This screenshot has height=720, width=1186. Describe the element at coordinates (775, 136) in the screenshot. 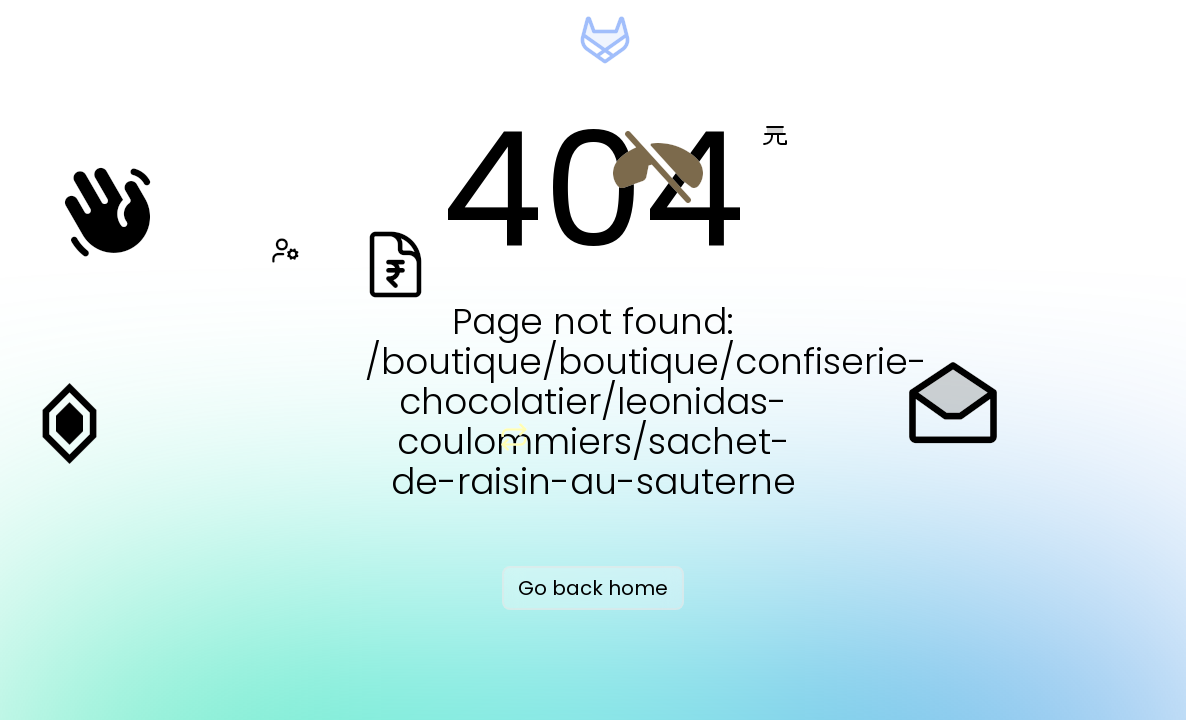

I see `view or convert to chinese yuan currency` at that location.